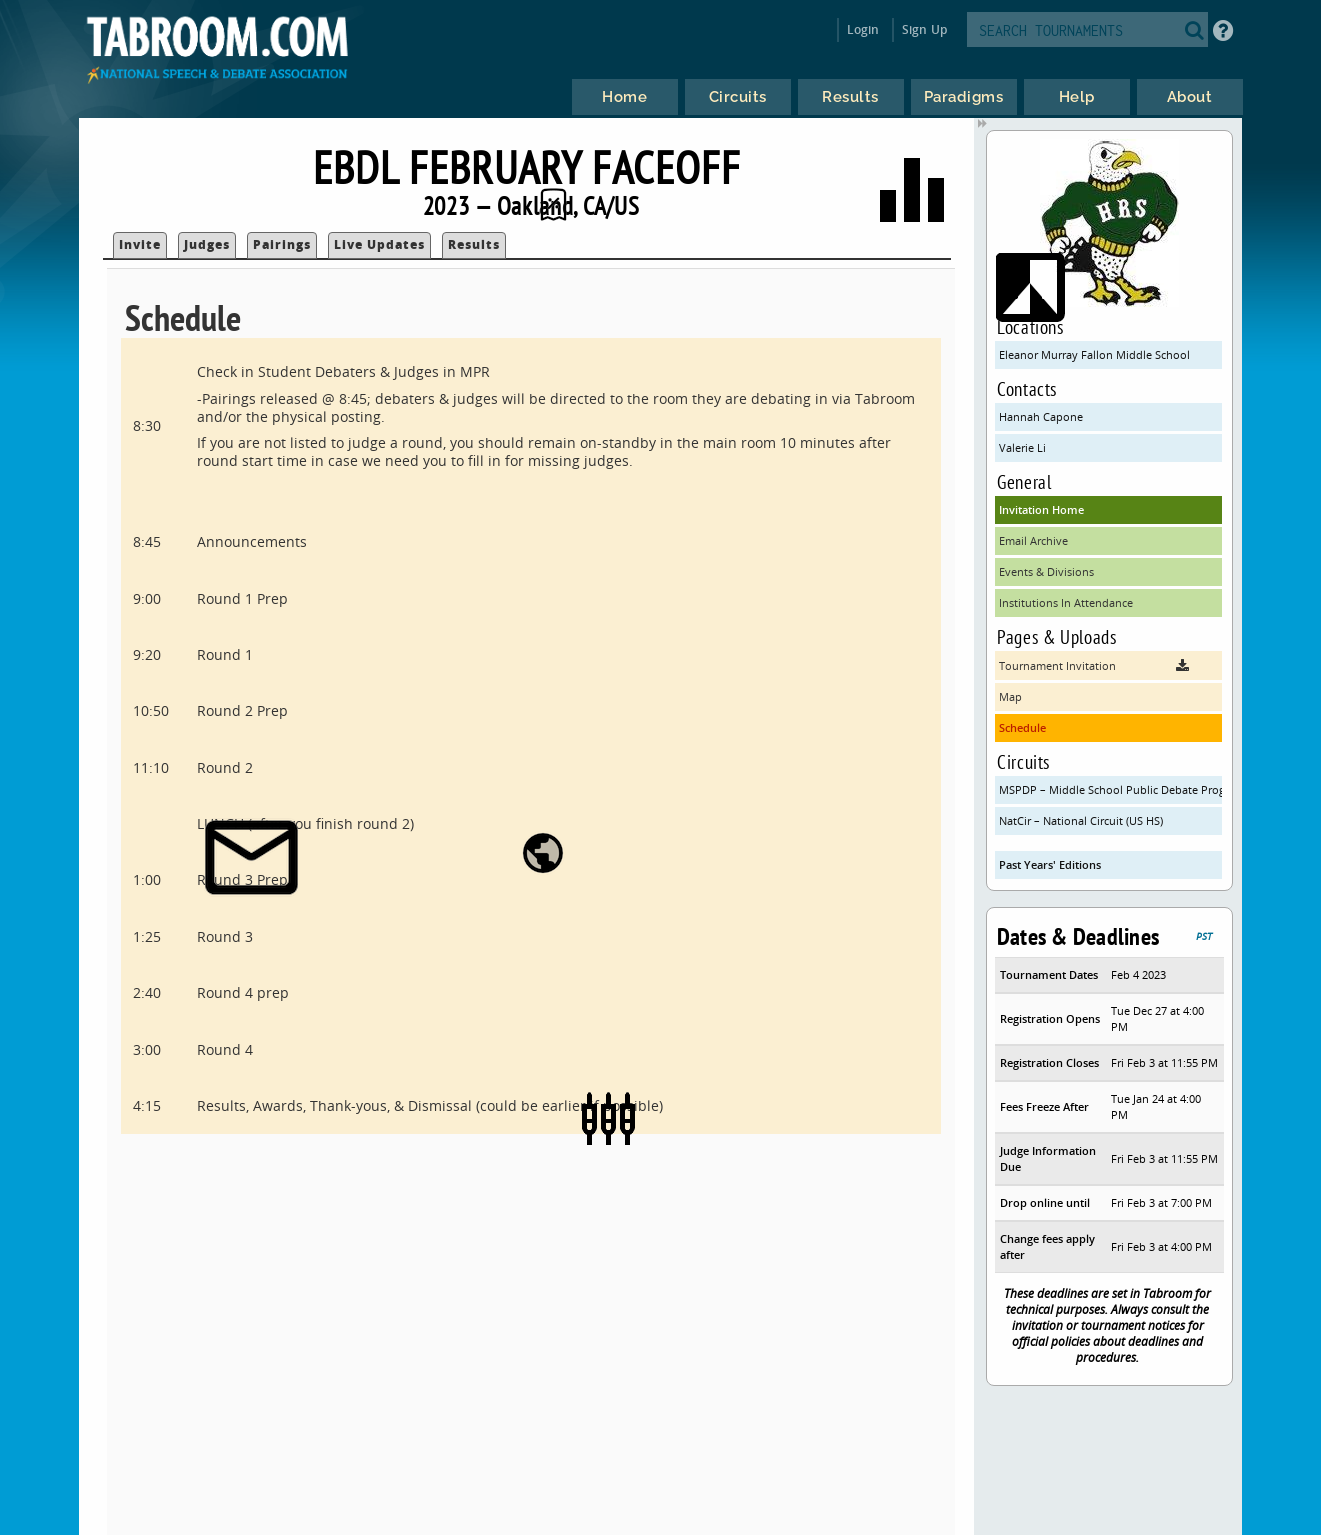 The width and height of the screenshot is (1321, 1535). Describe the element at coordinates (251, 857) in the screenshot. I see `open your email inbox` at that location.